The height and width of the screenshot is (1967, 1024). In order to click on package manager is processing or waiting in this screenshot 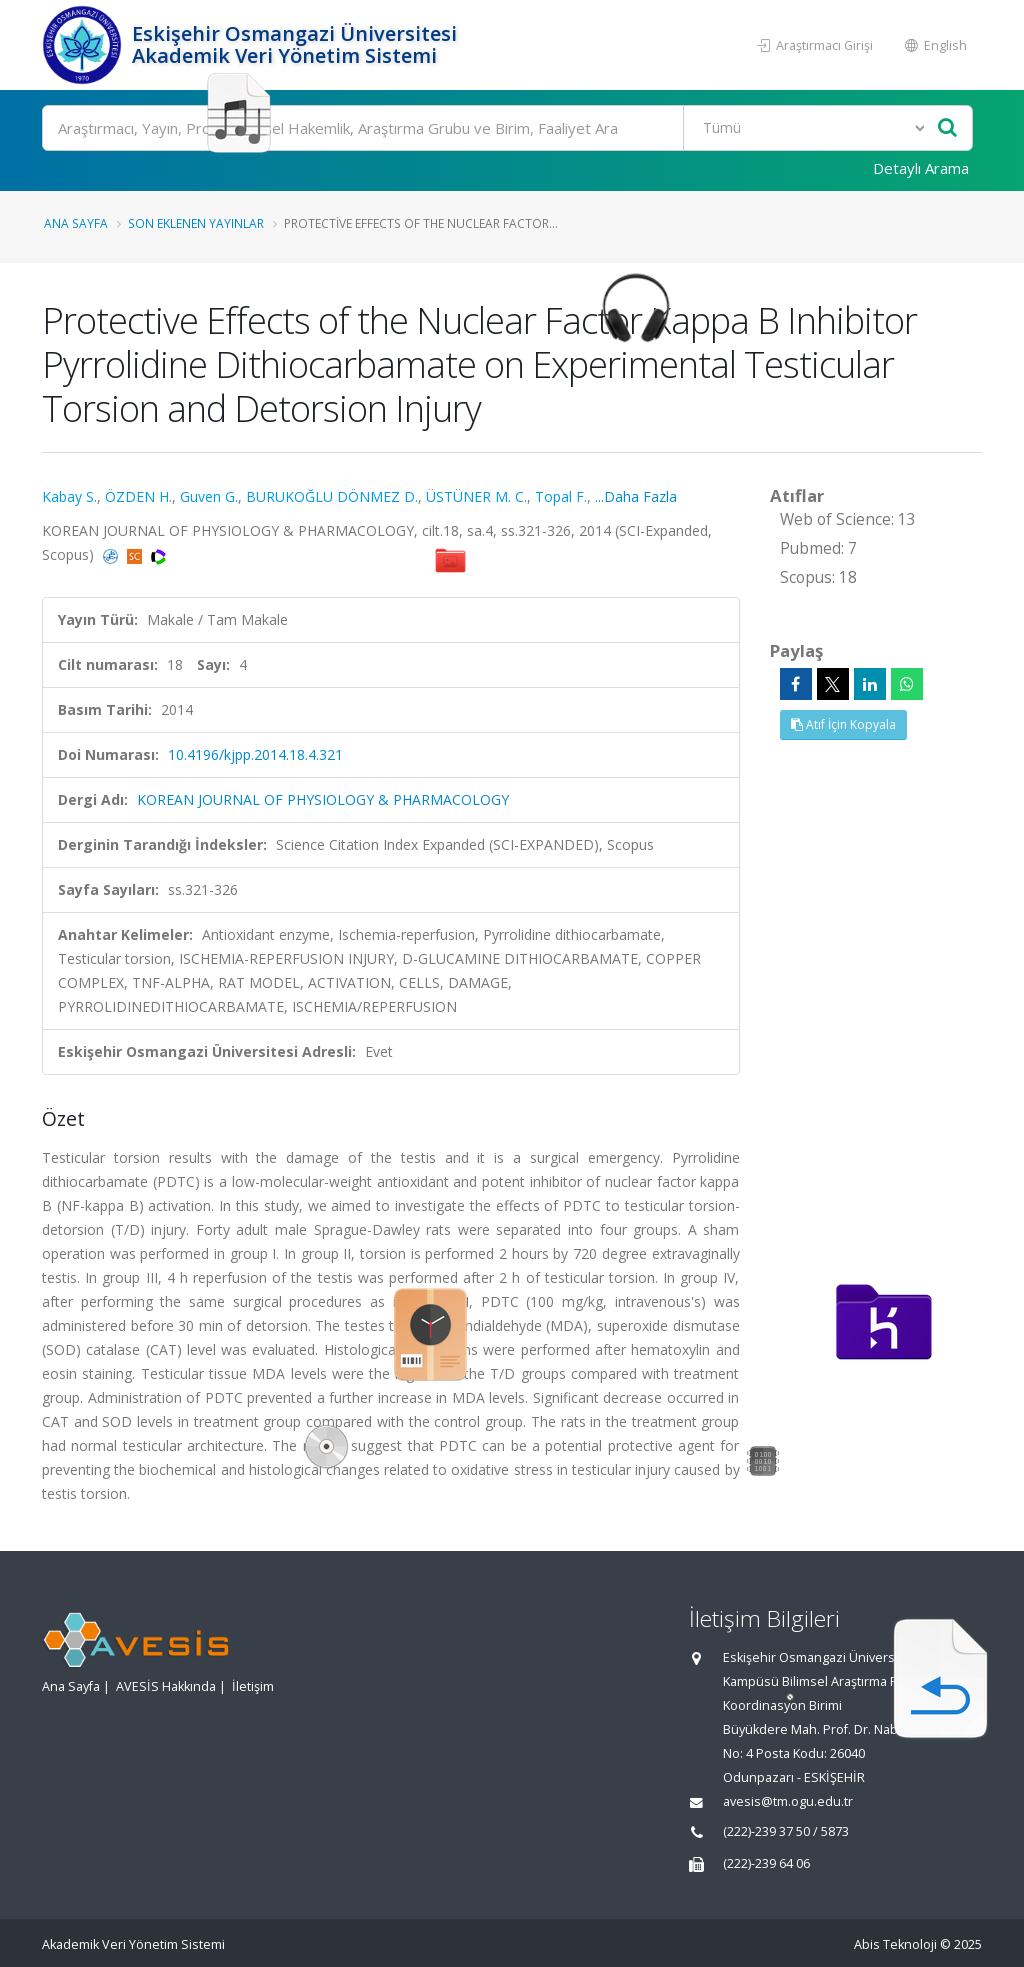, I will do `click(430, 1334)`.